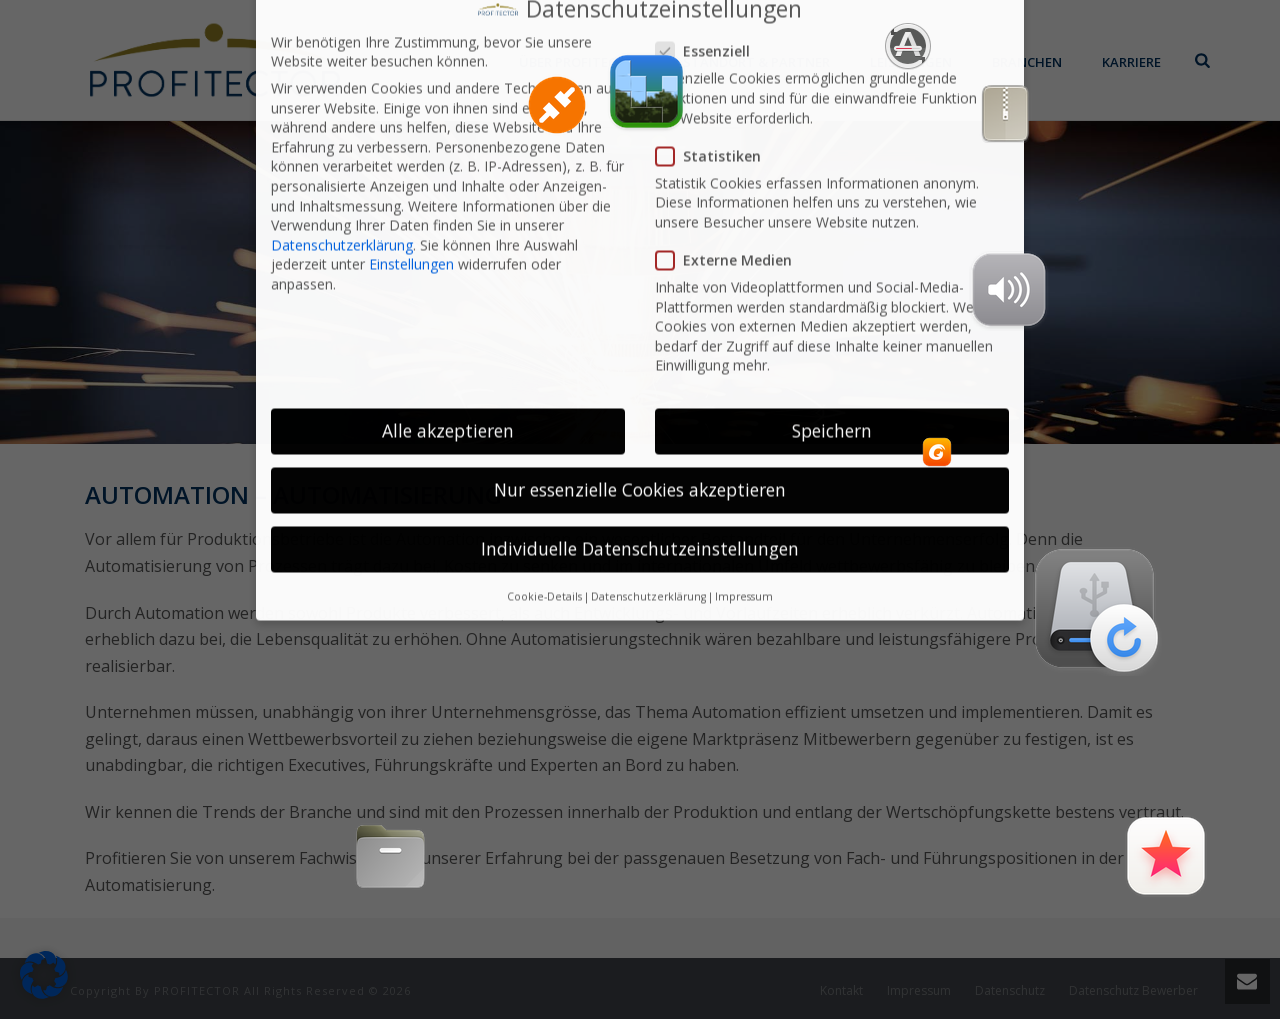 This screenshot has width=1280, height=1019. Describe the element at coordinates (1166, 856) in the screenshot. I see `open bookmarks manager app` at that location.